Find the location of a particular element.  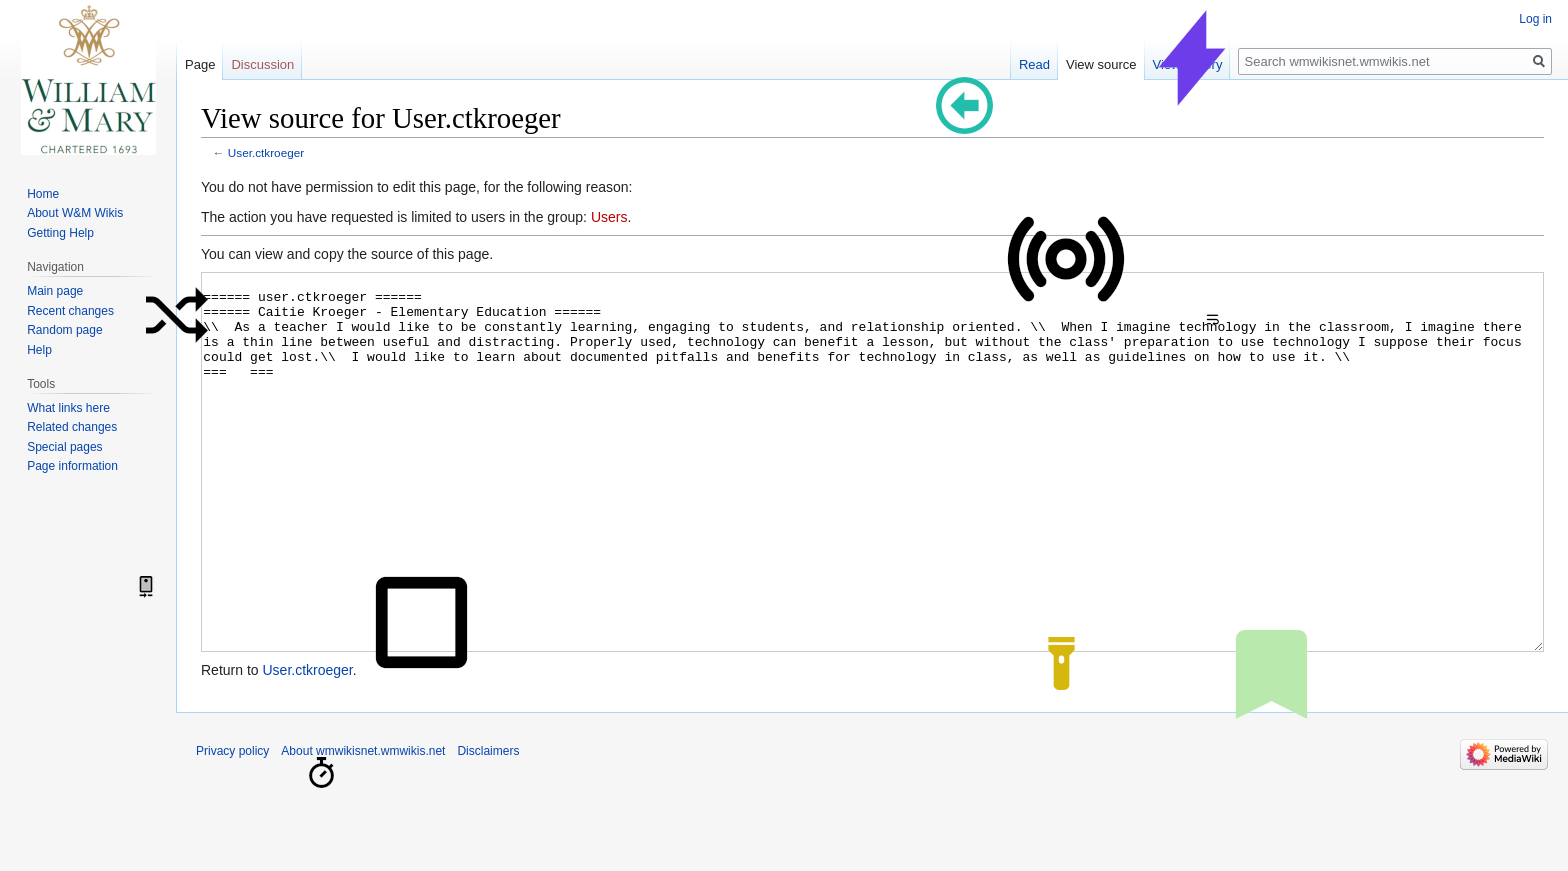

start a live broadcast or stream is located at coordinates (1066, 259).